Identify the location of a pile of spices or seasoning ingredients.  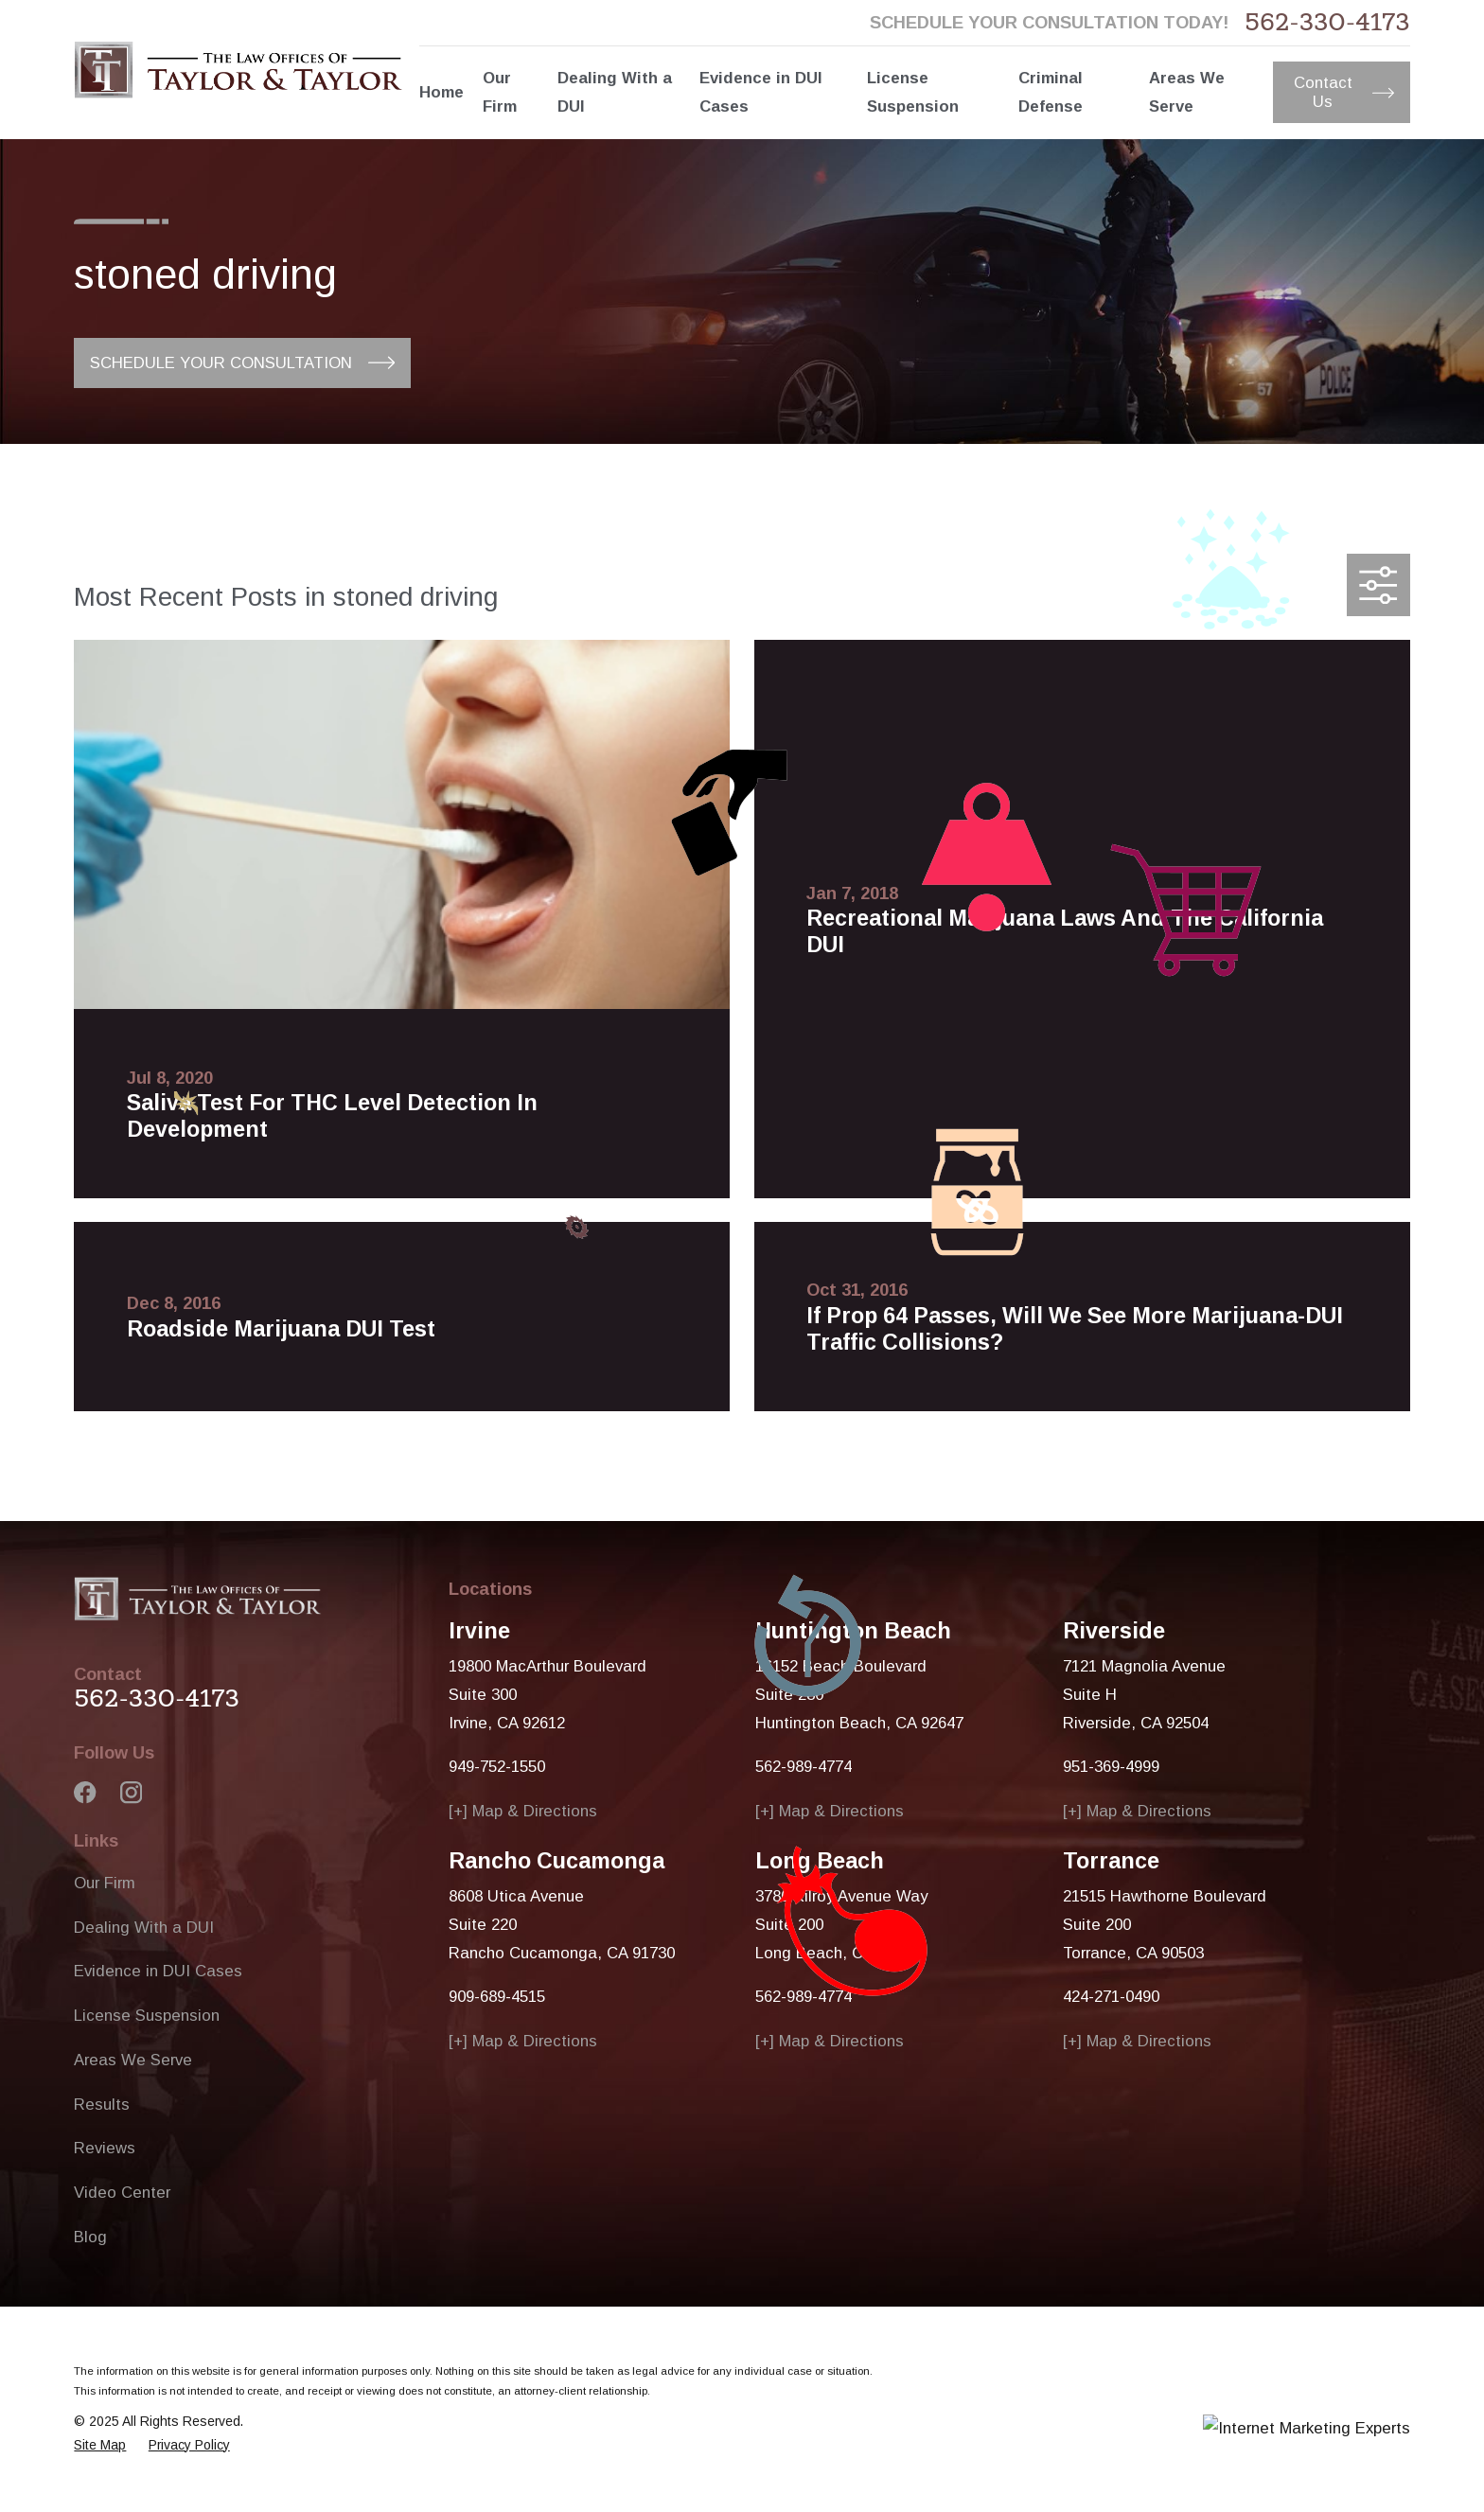
(1231, 569).